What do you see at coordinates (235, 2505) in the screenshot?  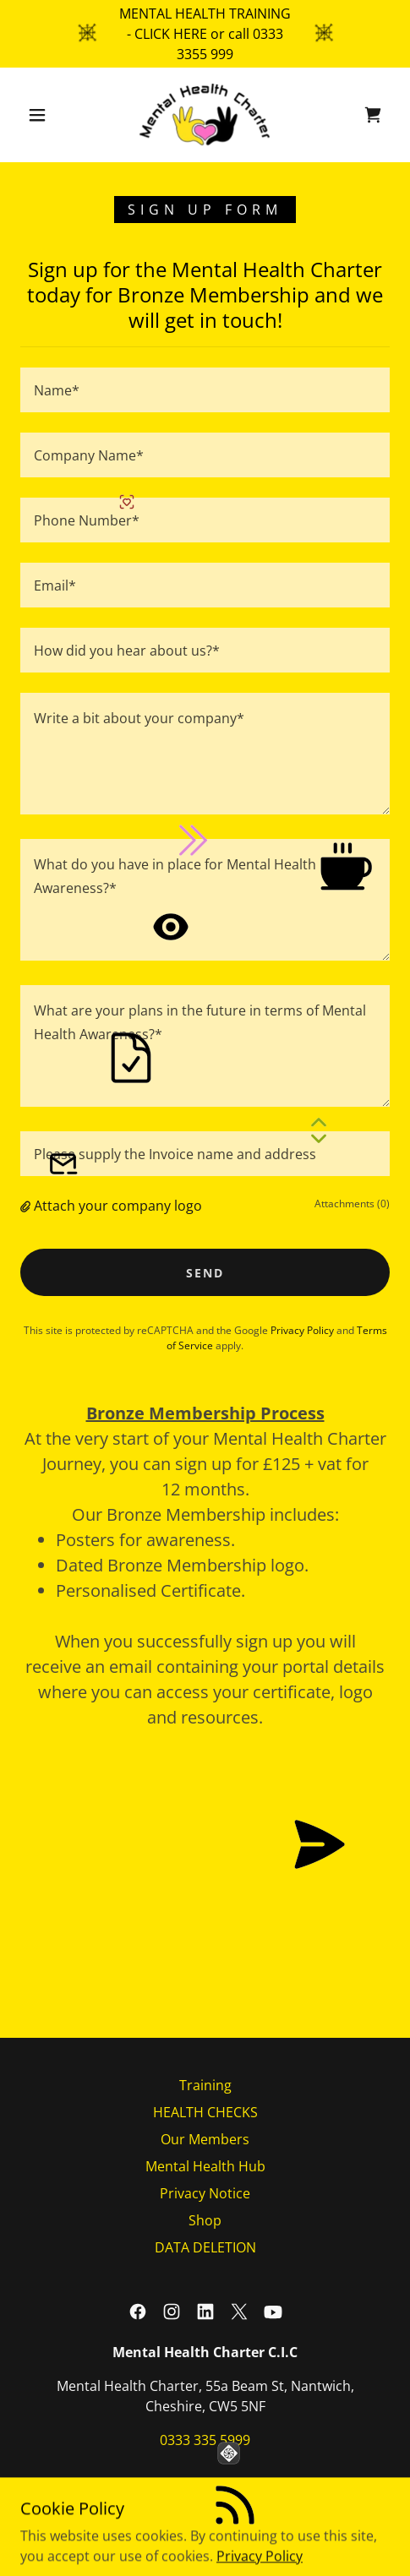 I see `subscribe to RSS feed` at bounding box center [235, 2505].